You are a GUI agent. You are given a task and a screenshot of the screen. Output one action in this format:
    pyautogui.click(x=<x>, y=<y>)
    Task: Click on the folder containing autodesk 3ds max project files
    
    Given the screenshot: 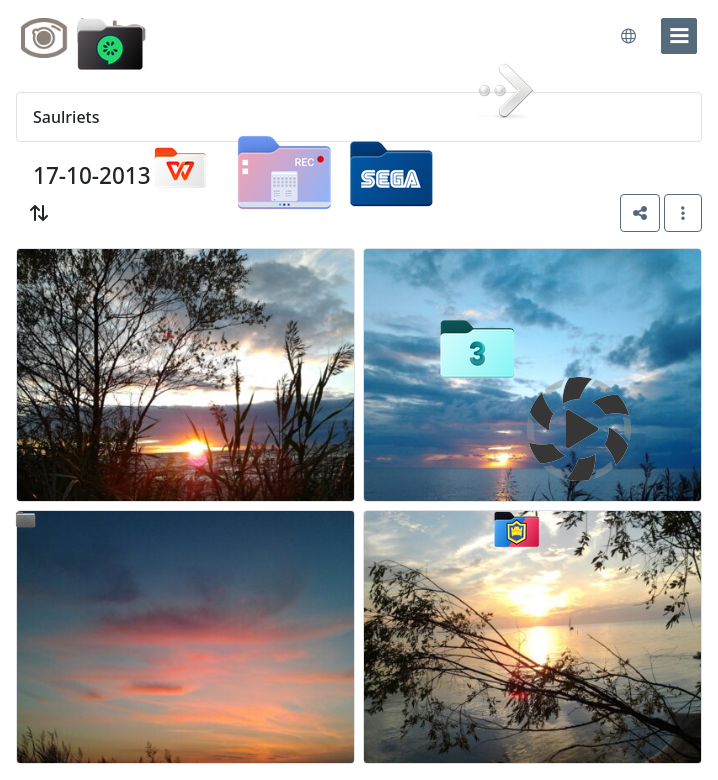 What is the action you would take?
    pyautogui.click(x=477, y=351)
    